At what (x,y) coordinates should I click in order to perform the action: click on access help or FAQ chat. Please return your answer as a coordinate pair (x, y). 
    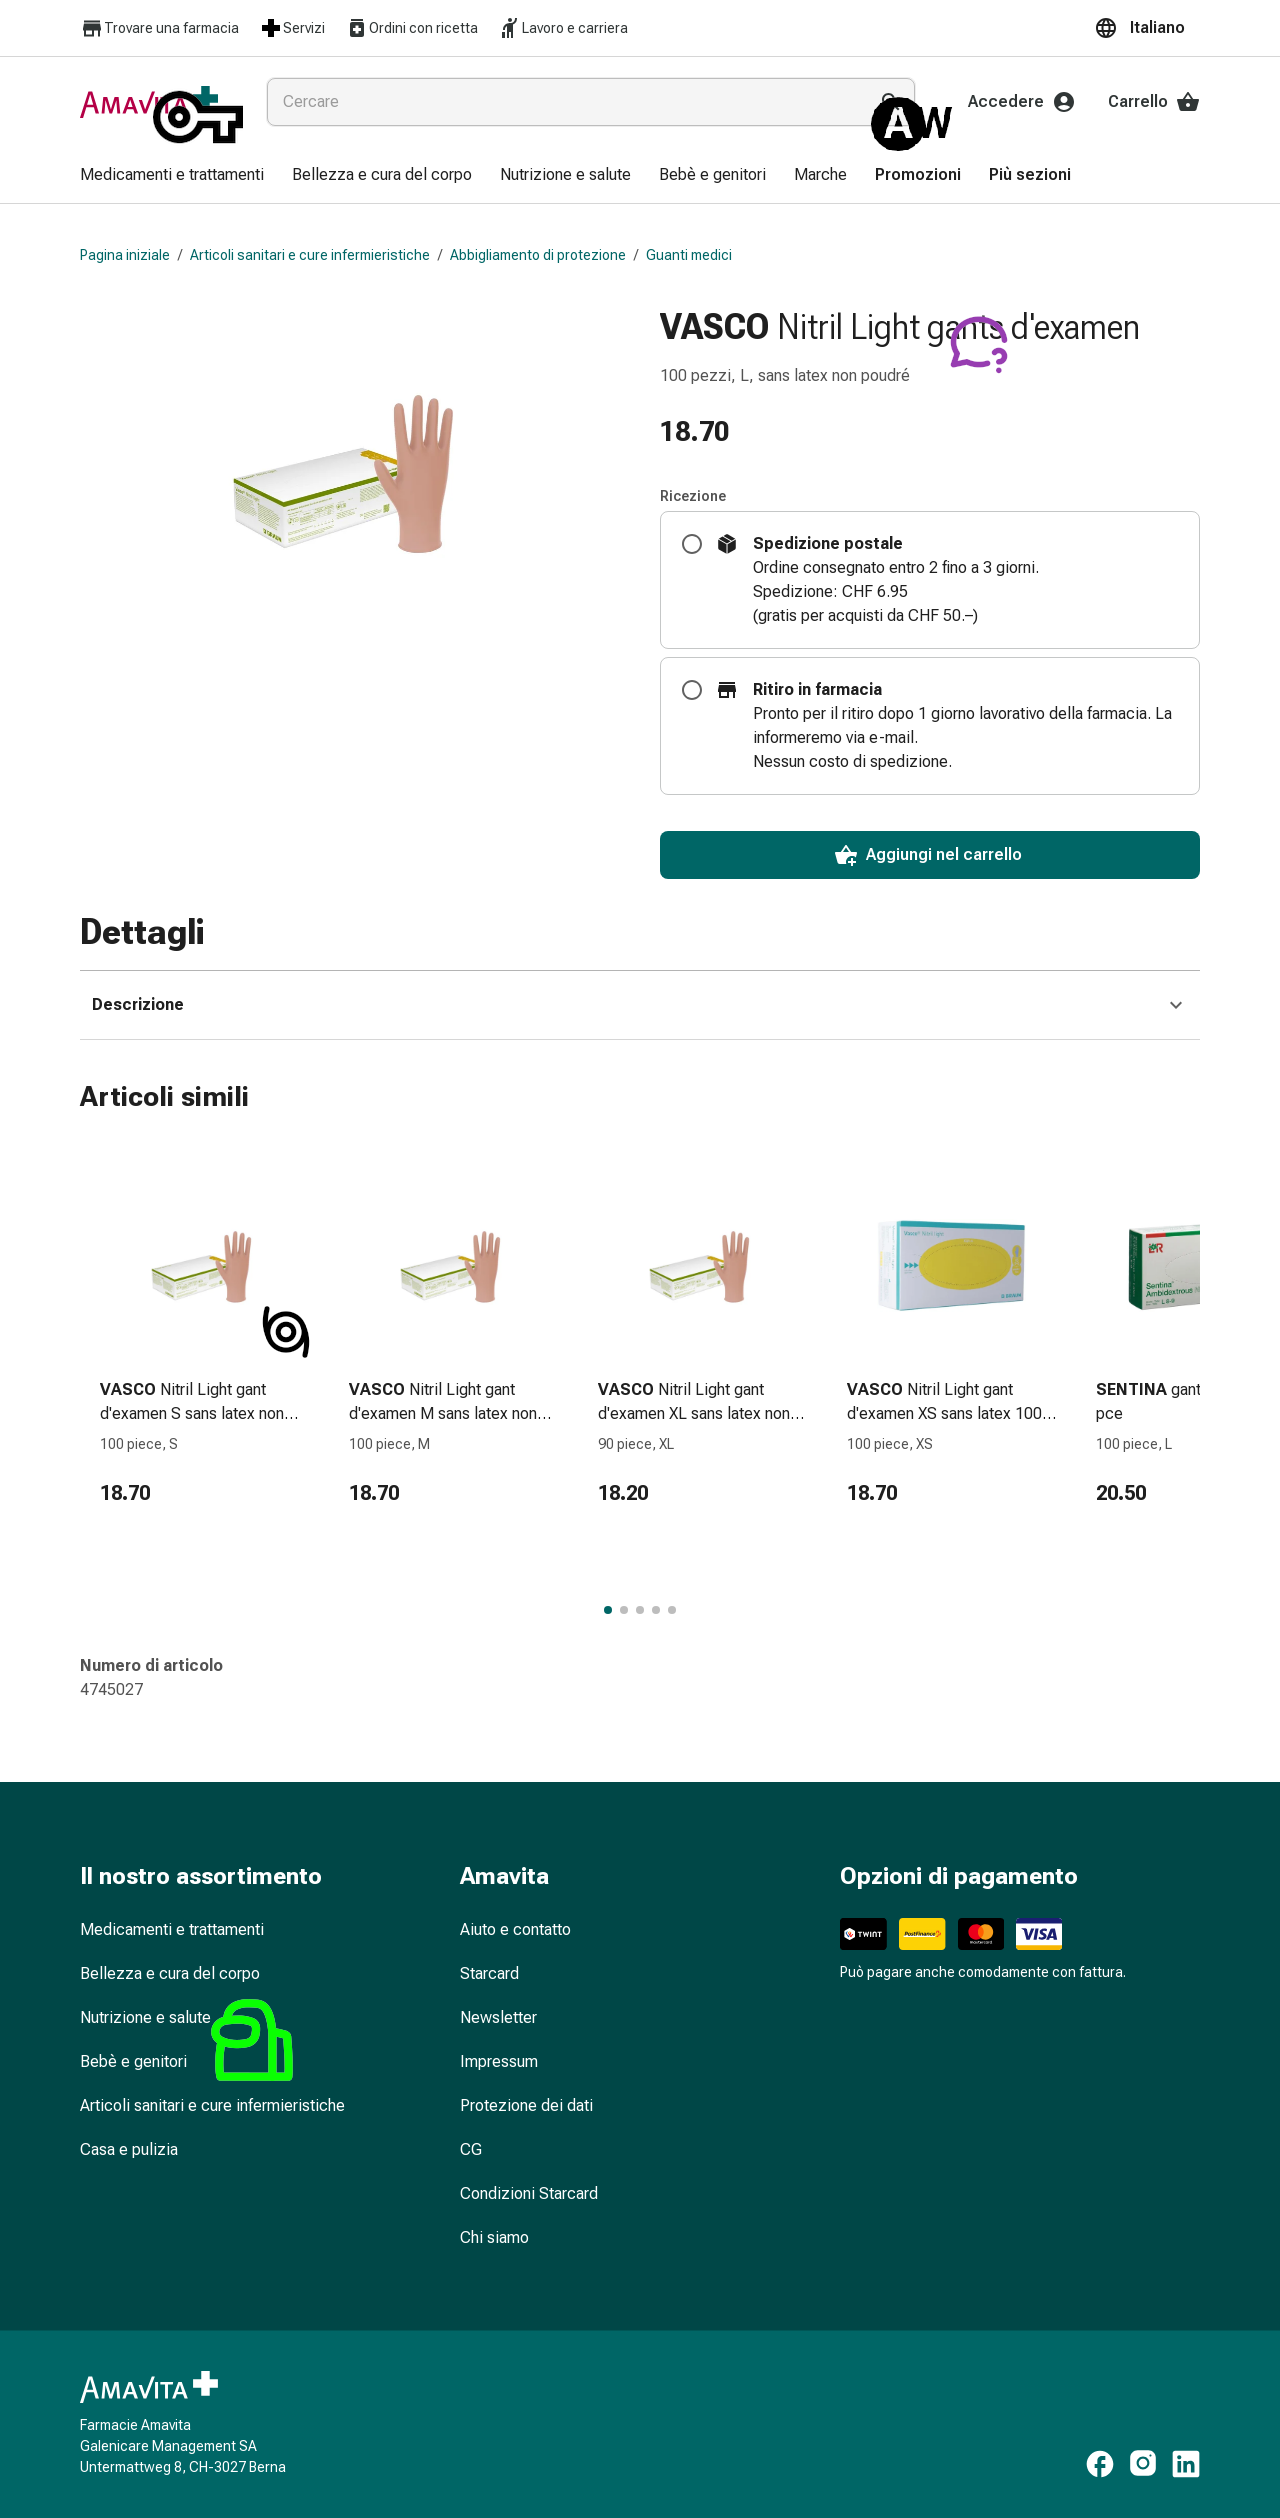
    Looking at the image, I should click on (979, 342).